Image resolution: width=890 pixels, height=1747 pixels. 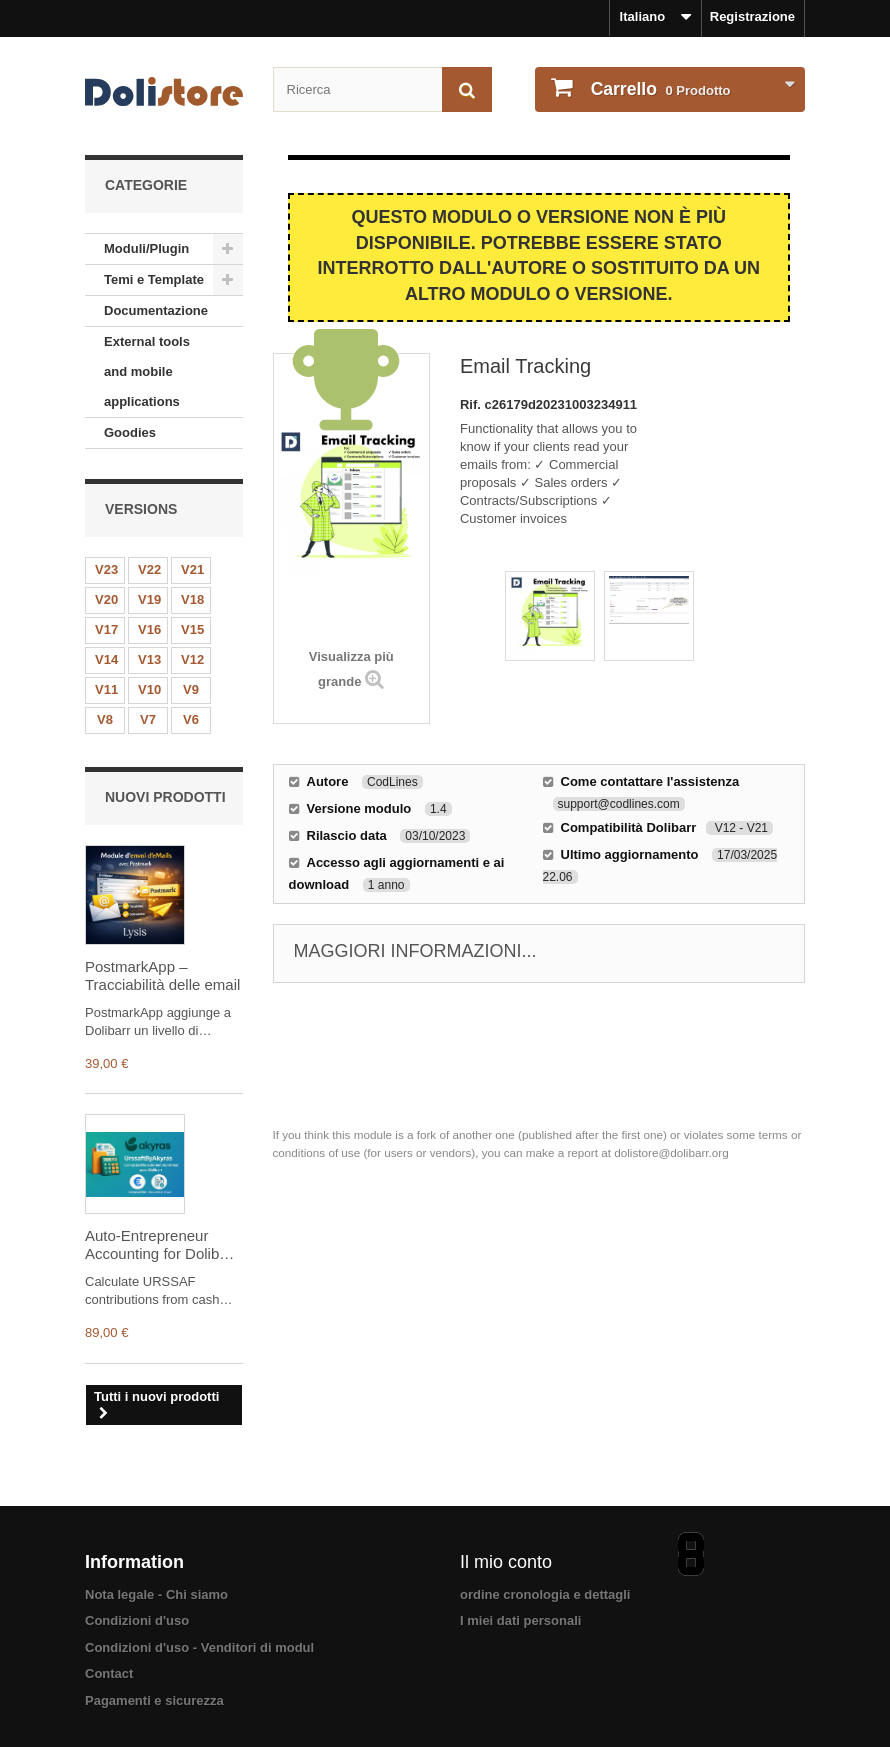 I want to click on indicates item number 8 in a list or sequence, so click(x=691, y=1554).